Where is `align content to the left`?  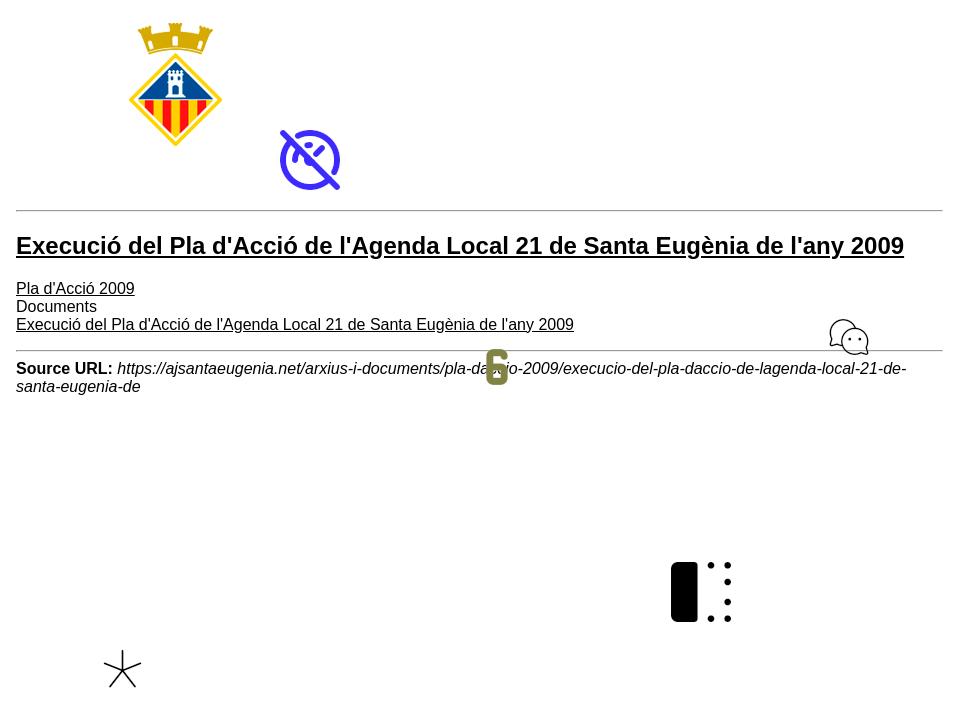 align content to the left is located at coordinates (701, 592).